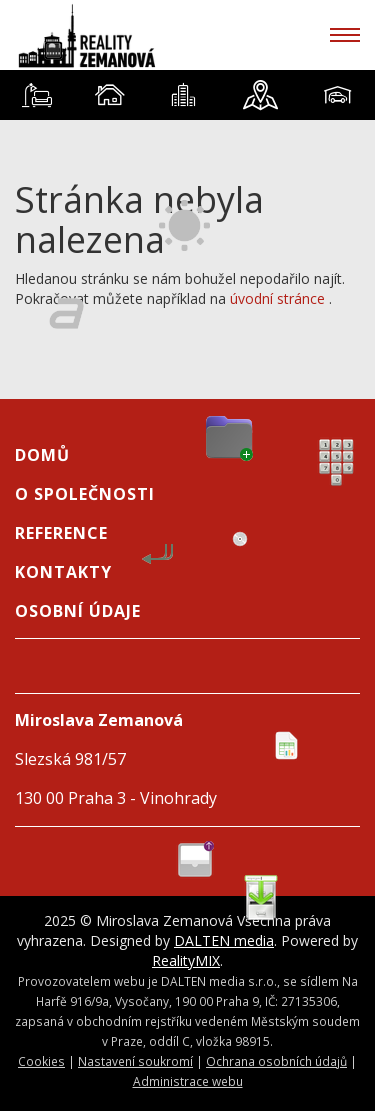 The image size is (375, 1111). I want to click on access DVD-RAM drive or disc contents, so click(240, 539).